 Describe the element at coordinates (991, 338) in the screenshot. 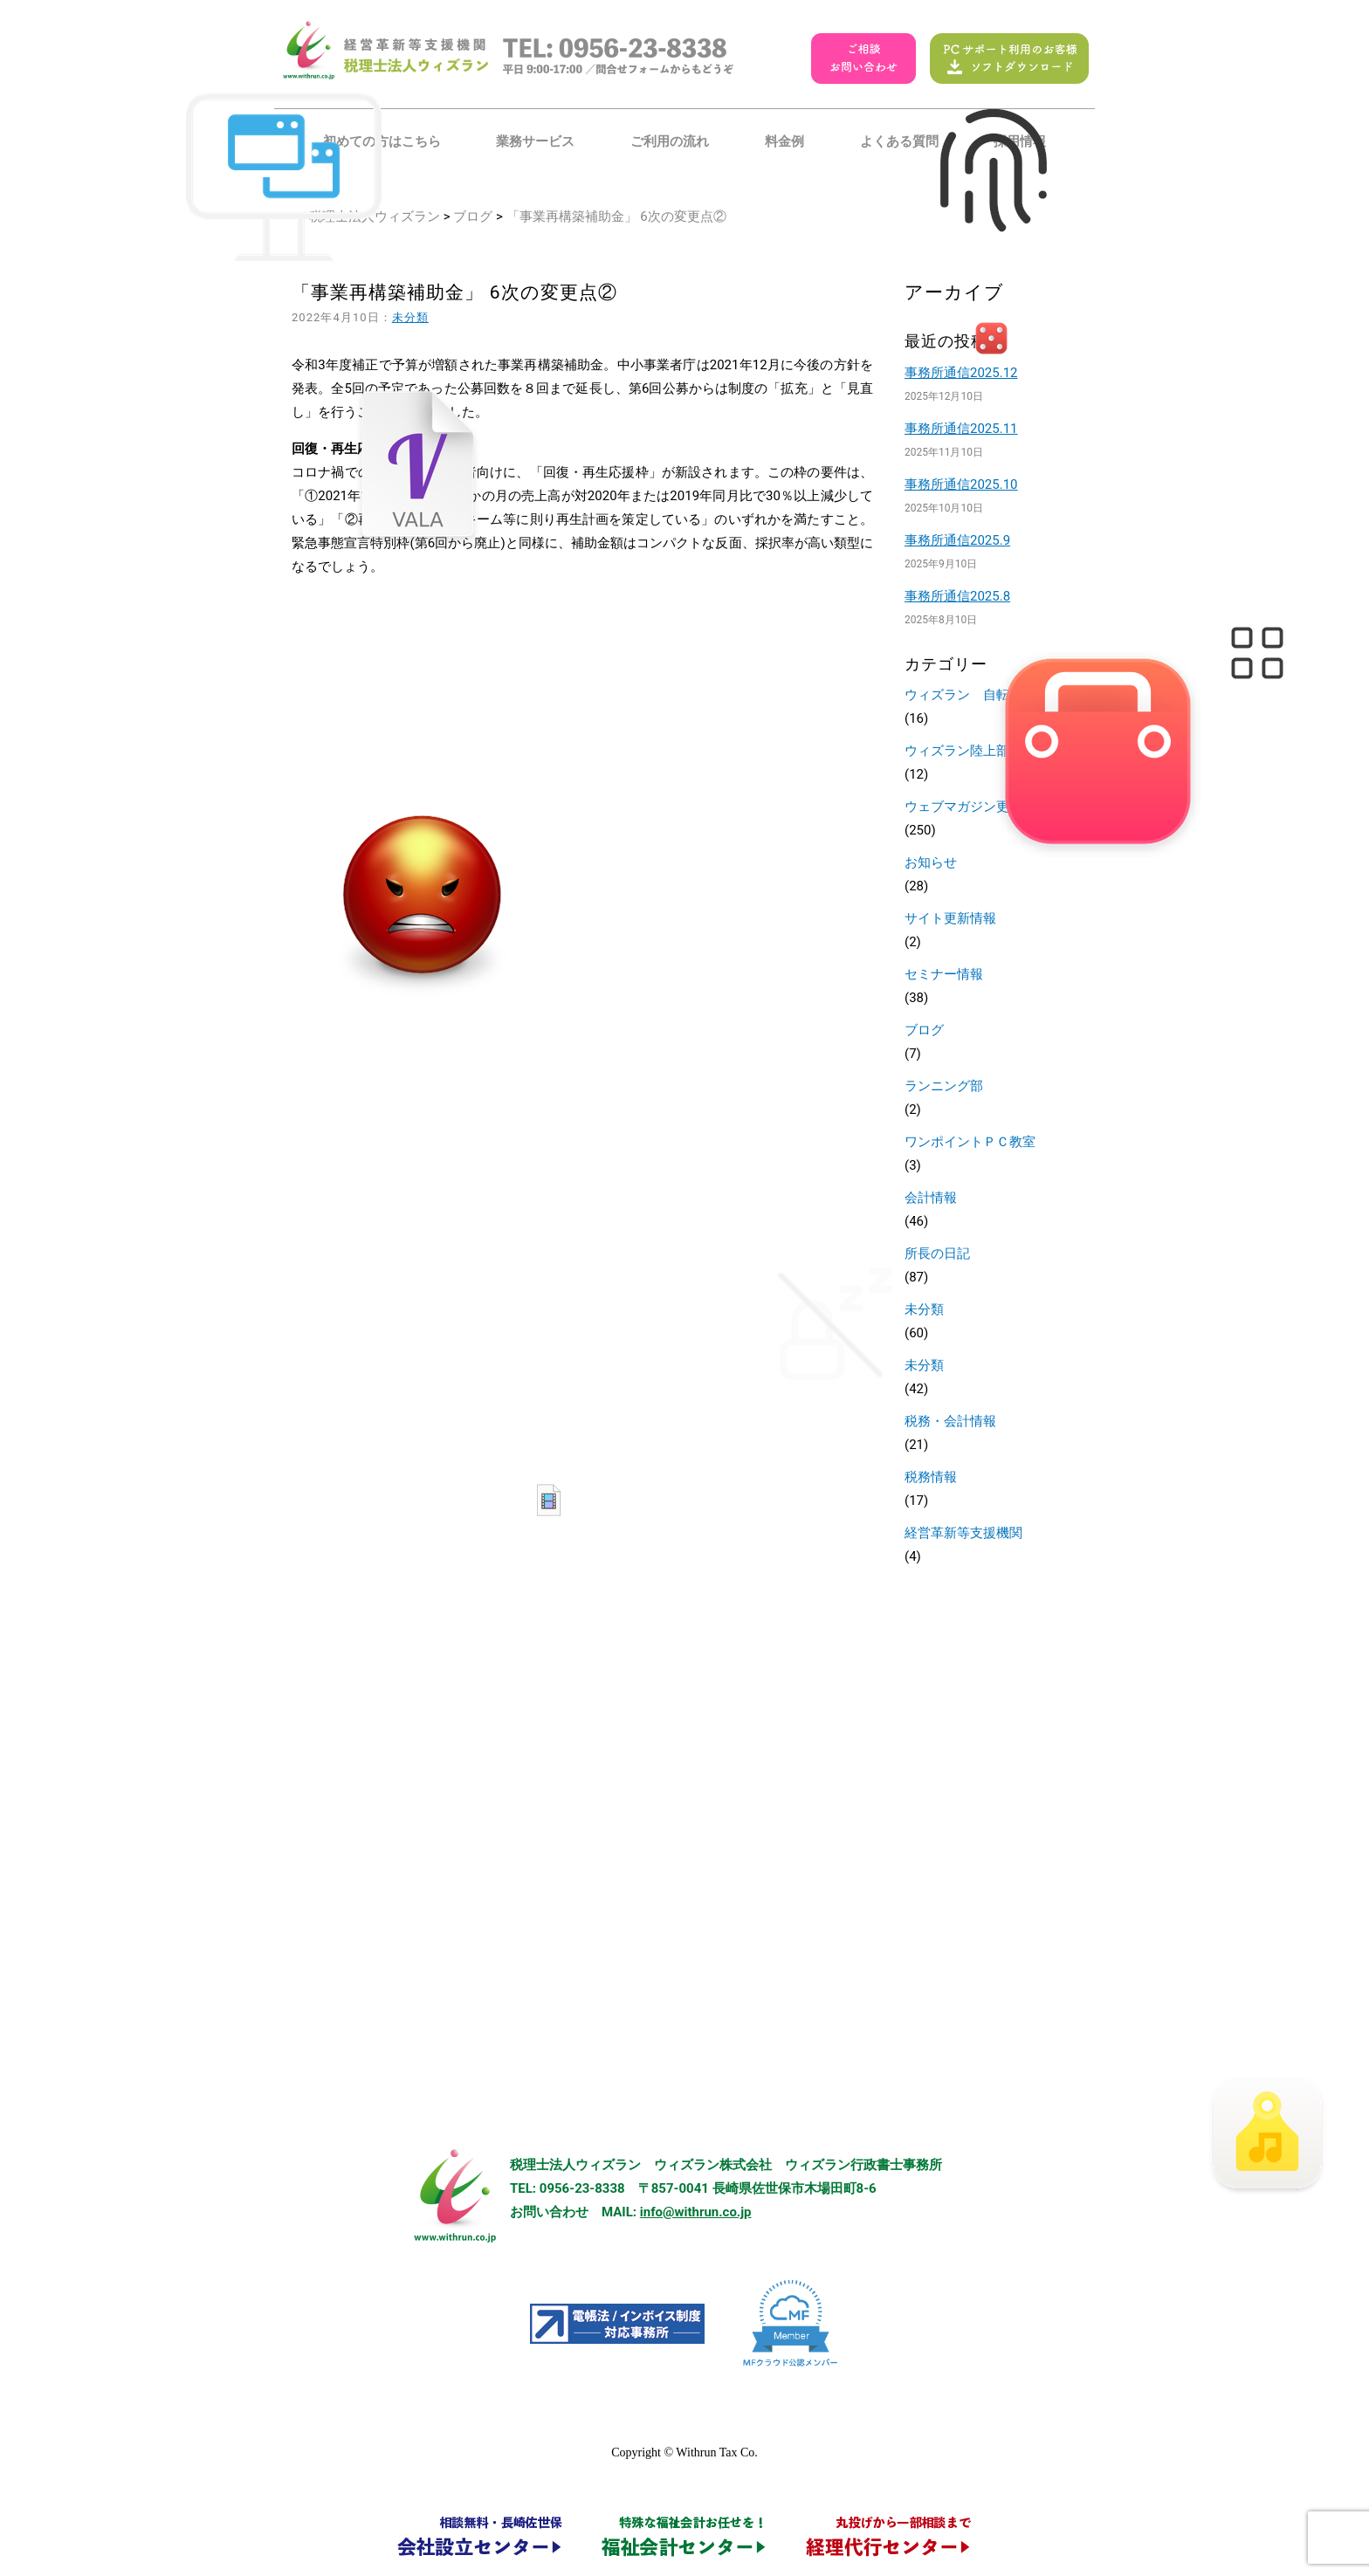

I see `open tali dice game app` at that location.